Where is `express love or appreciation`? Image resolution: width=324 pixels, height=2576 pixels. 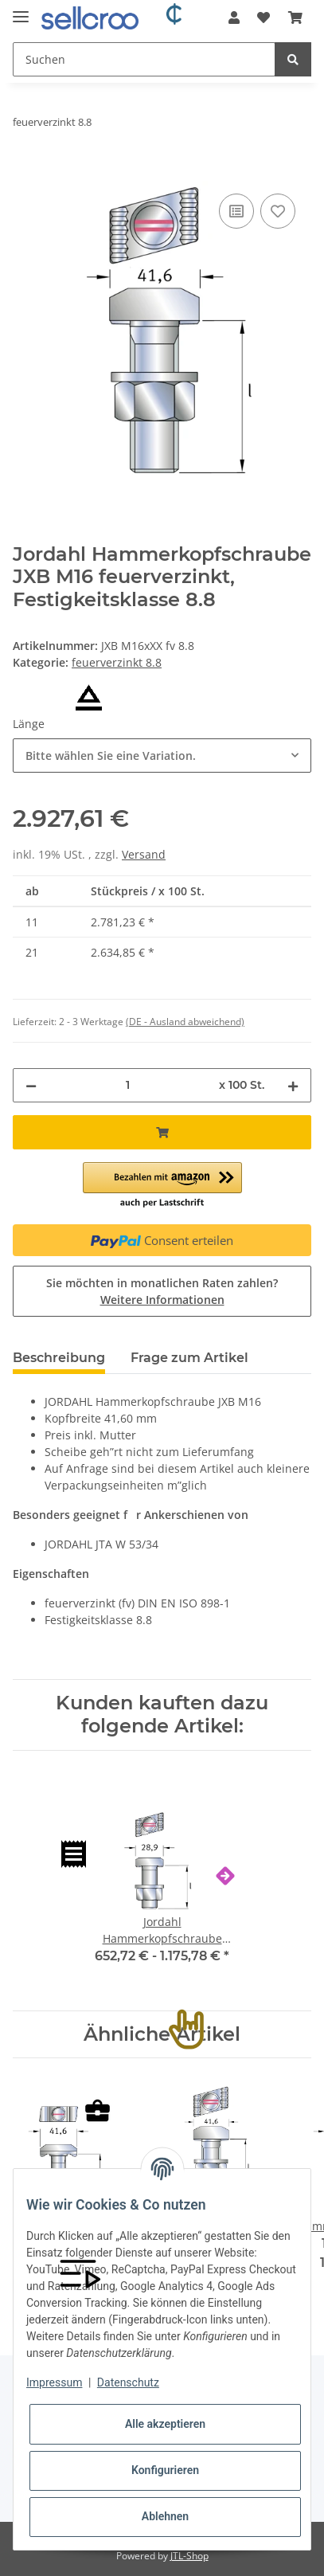
express love or appreciation is located at coordinates (186, 2028).